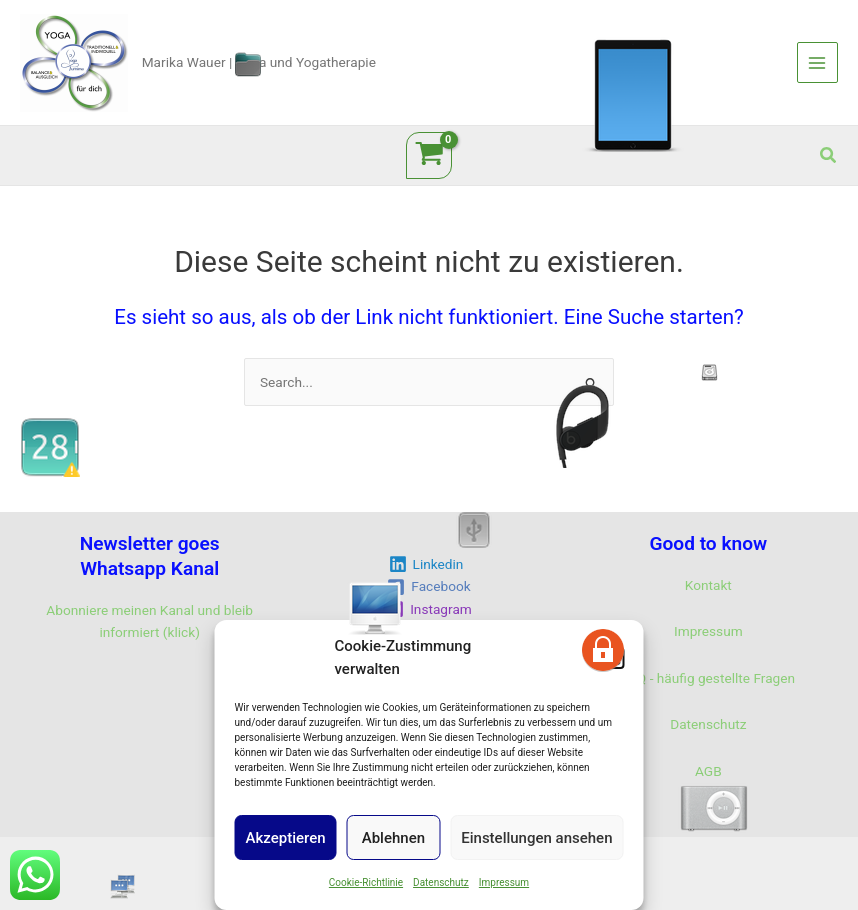 Image resolution: width=858 pixels, height=910 pixels. What do you see at coordinates (248, 64) in the screenshot?
I see `indicates a valid drop target for moving files into this folder` at bounding box center [248, 64].